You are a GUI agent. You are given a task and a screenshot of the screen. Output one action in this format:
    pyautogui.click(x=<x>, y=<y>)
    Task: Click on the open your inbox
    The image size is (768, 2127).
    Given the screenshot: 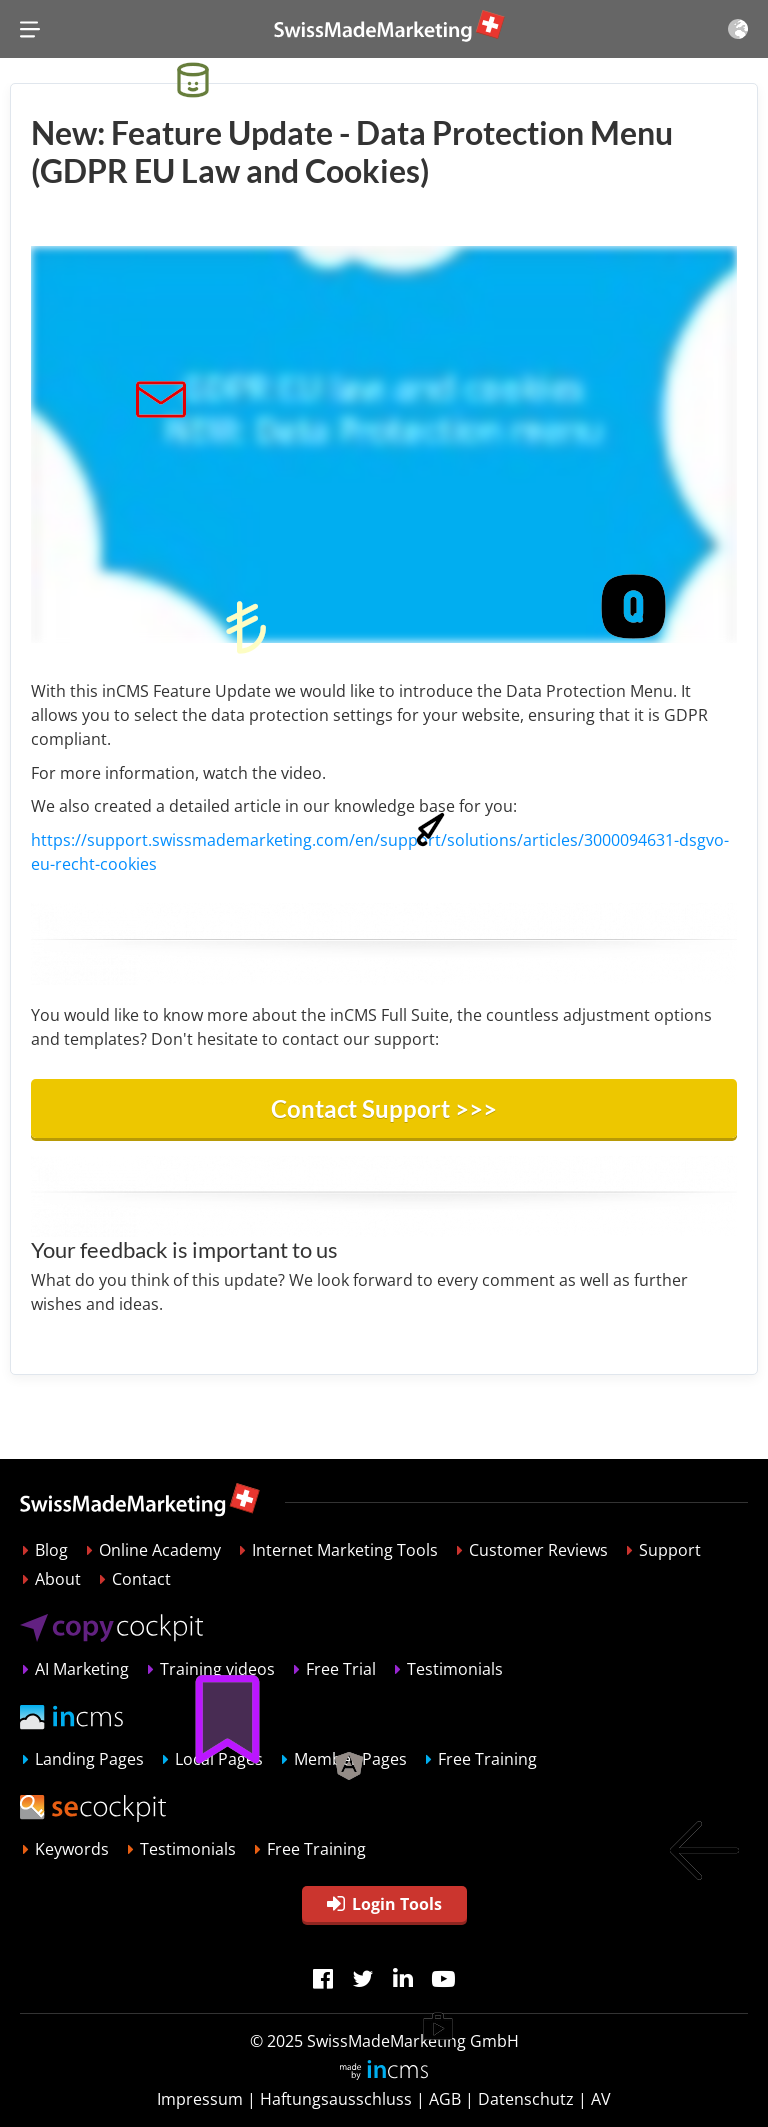 What is the action you would take?
    pyautogui.click(x=161, y=400)
    